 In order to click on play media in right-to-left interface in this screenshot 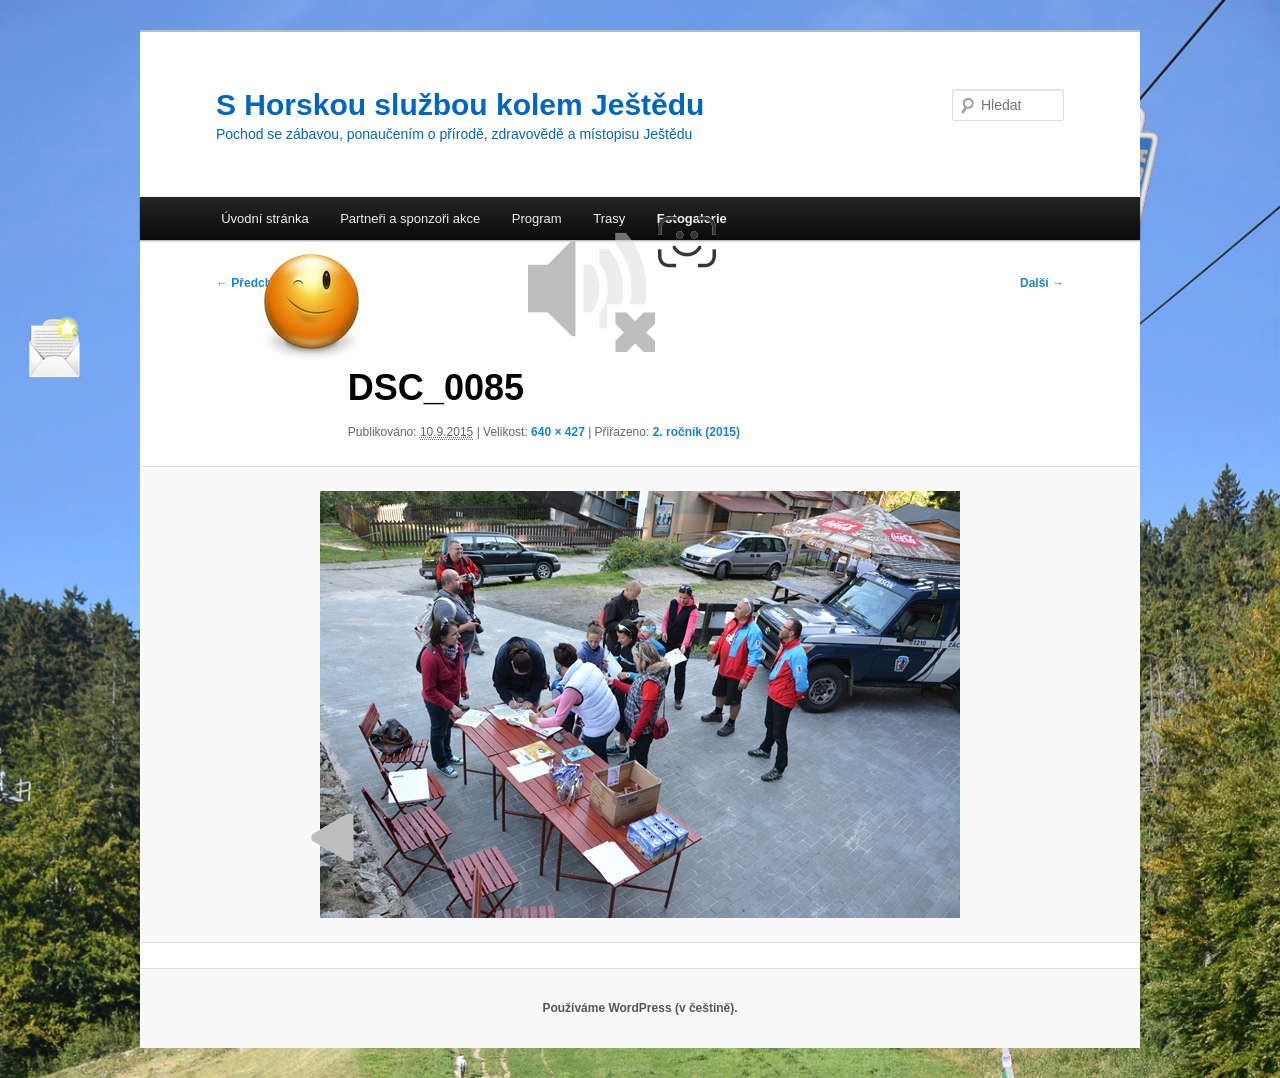, I will do `click(334, 837)`.